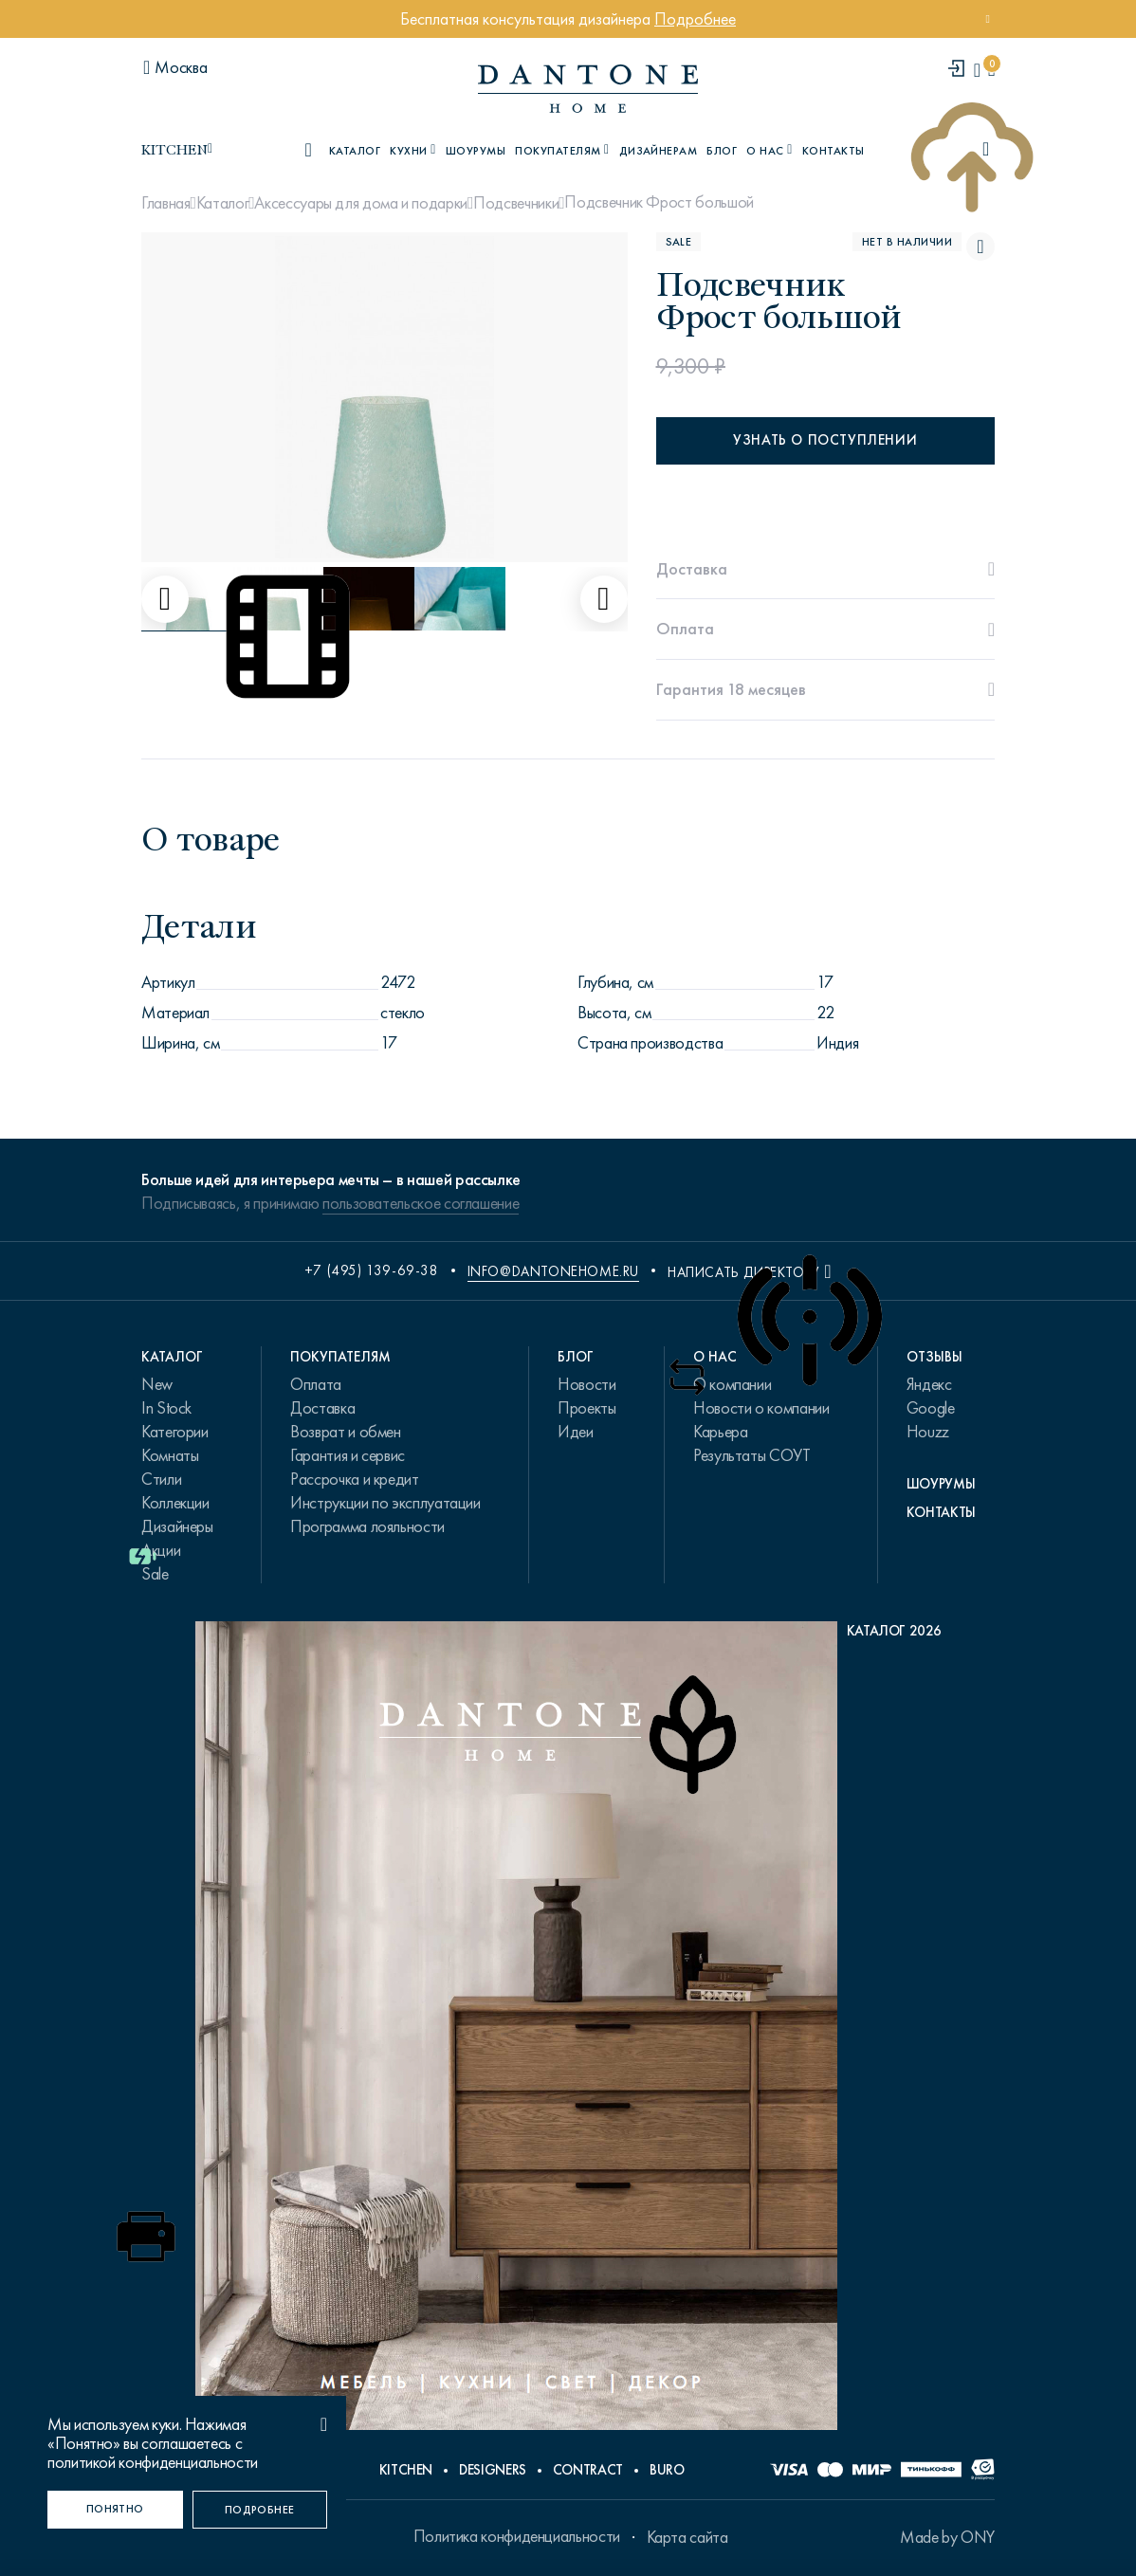 The width and height of the screenshot is (1136, 2576). I want to click on indicates device is currently charging, so click(142, 1556).